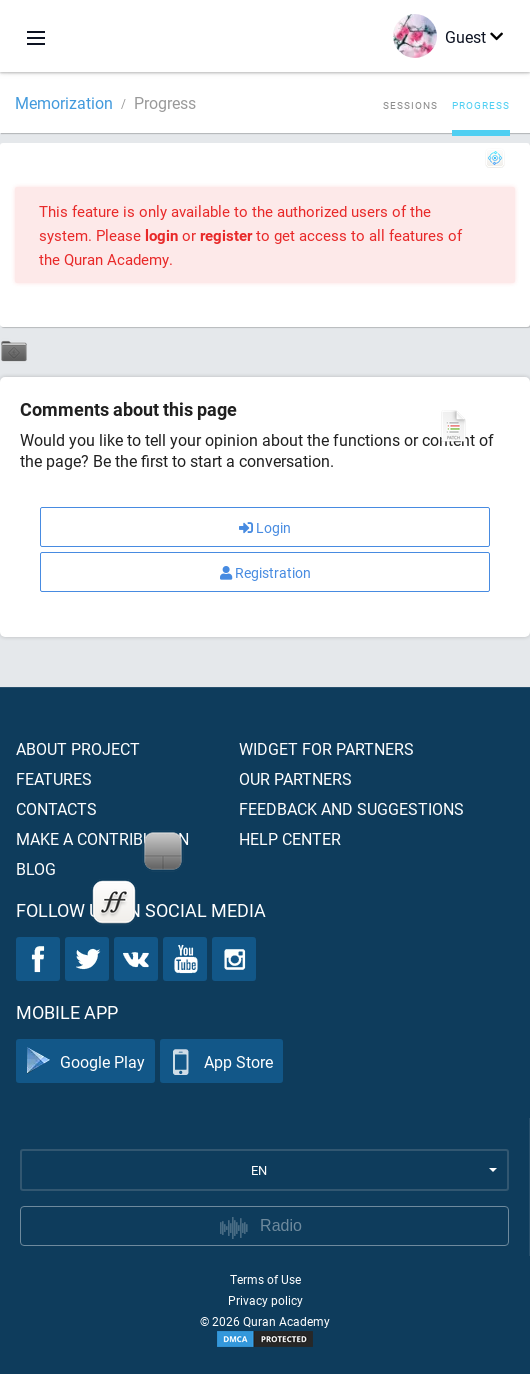 This screenshot has height=1374, width=530. What do you see at coordinates (163, 851) in the screenshot?
I see `touchpad or trackpad input device settings` at bounding box center [163, 851].